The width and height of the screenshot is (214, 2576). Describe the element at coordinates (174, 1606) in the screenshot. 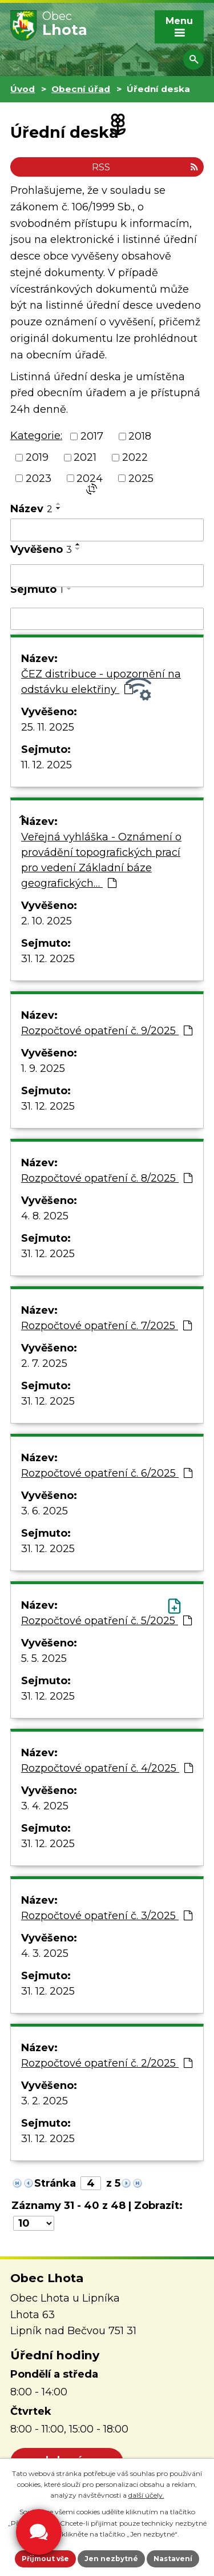

I see `create a new file` at that location.